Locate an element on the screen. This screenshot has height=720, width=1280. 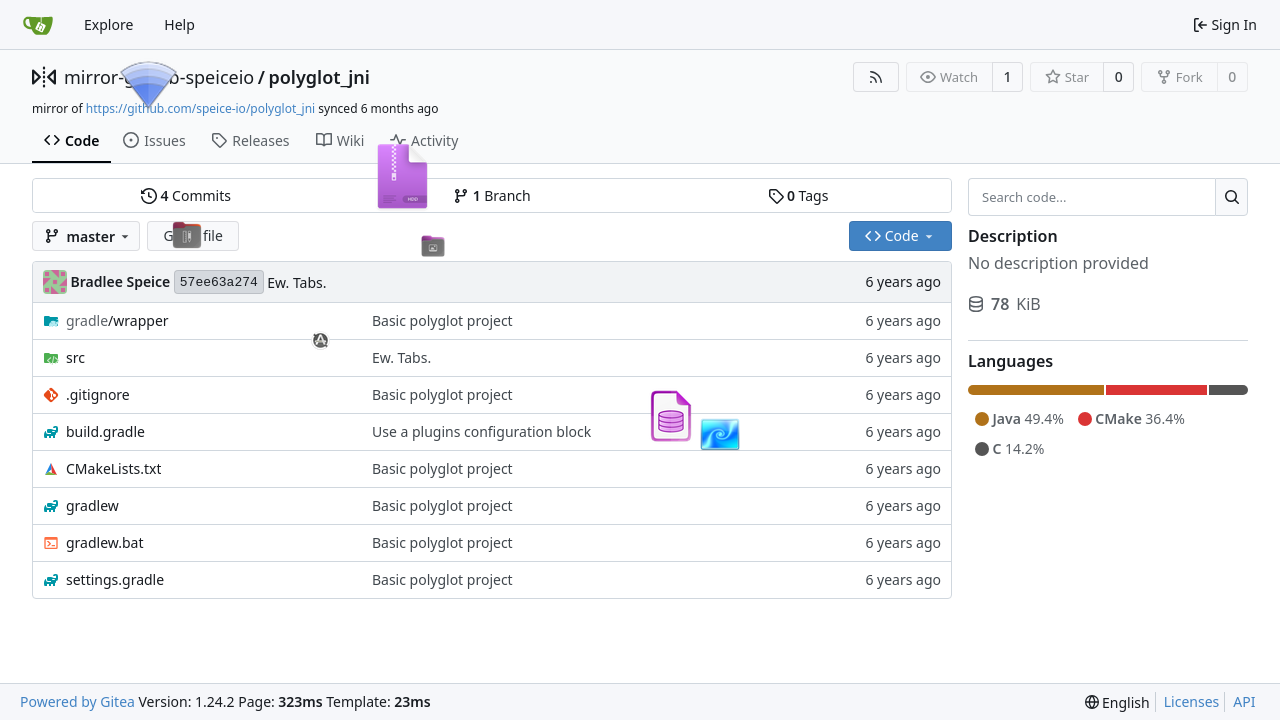
a virtualbox virtual hard disk file is located at coordinates (402, 177).